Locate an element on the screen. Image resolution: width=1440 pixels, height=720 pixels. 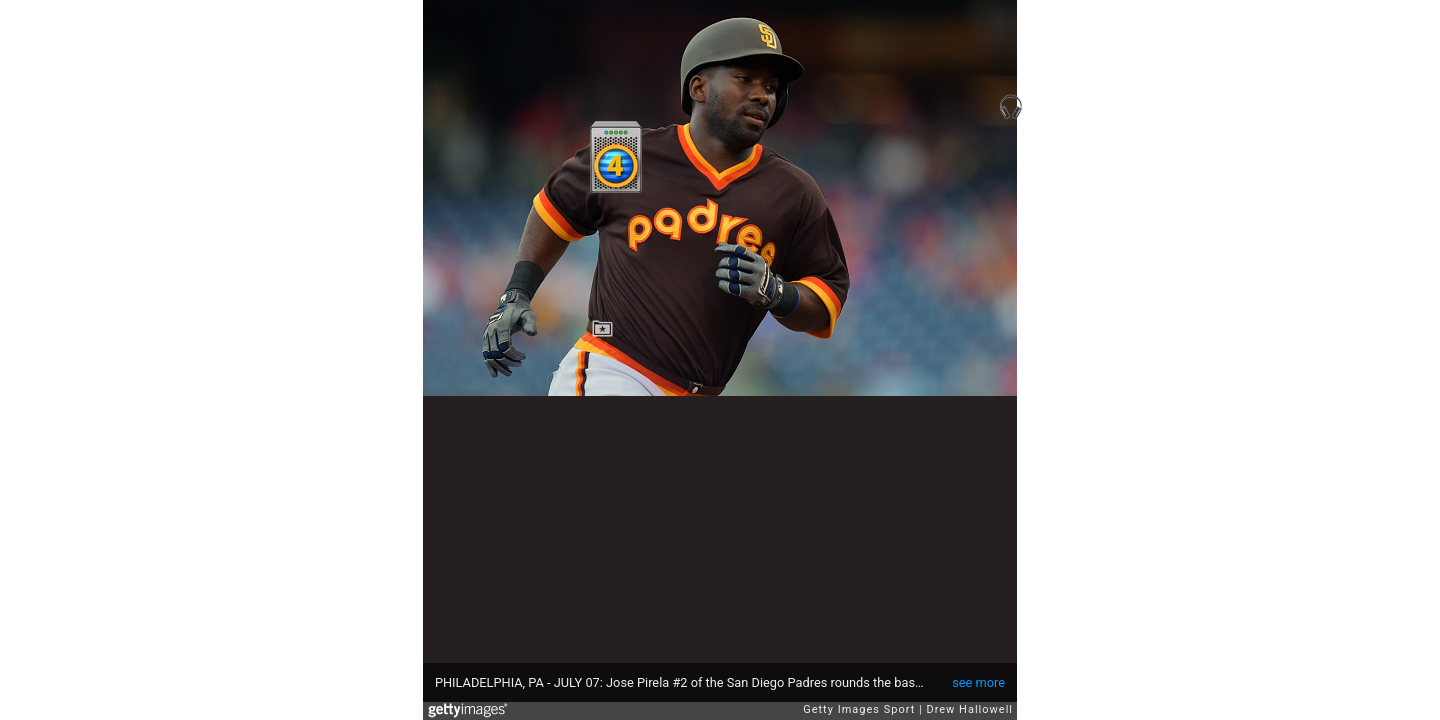
access your favorites folder in the media library is located at coordinates (602, 328).